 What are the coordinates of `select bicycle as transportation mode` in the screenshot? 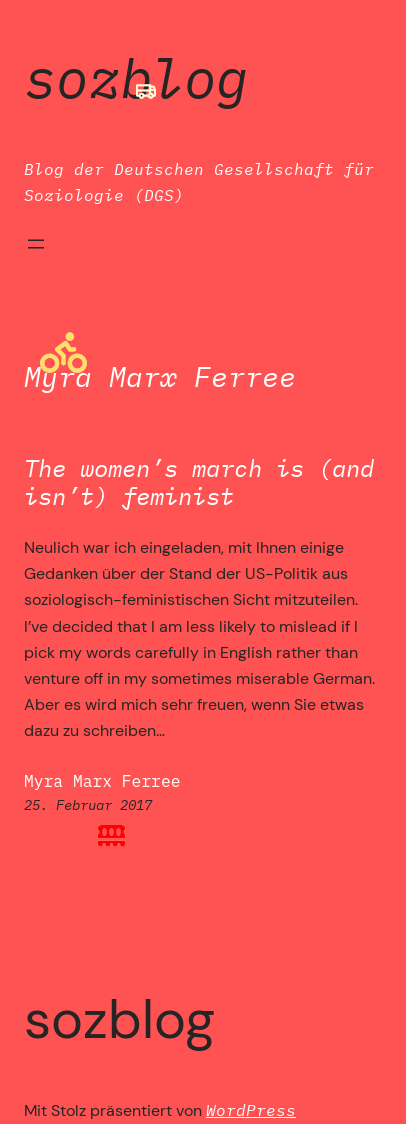 It's located at (63, 351).